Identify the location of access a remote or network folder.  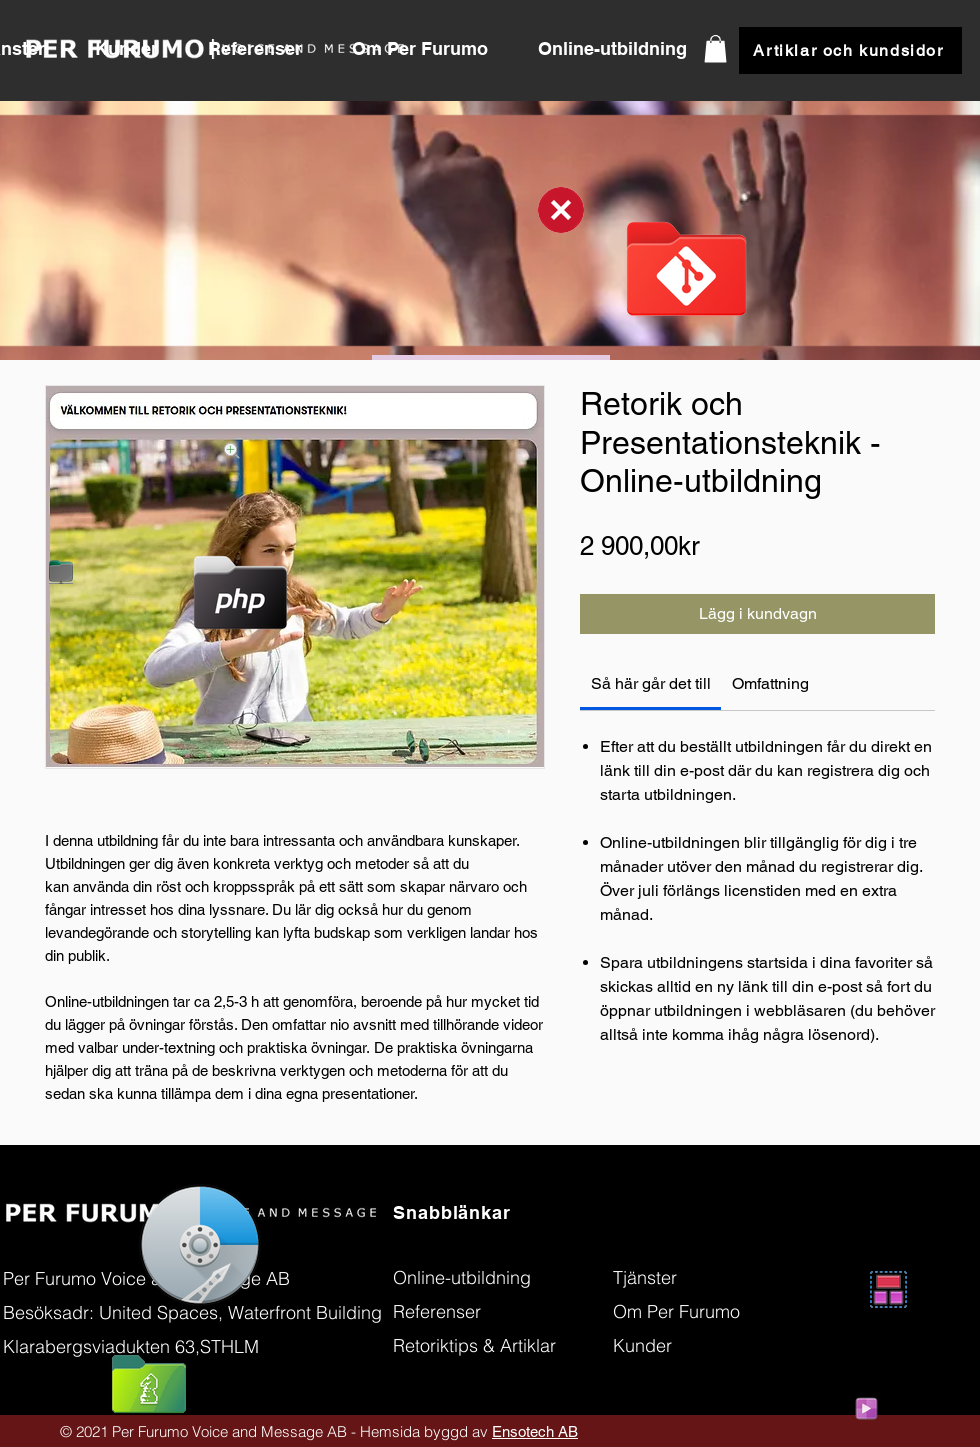
(61, 572).